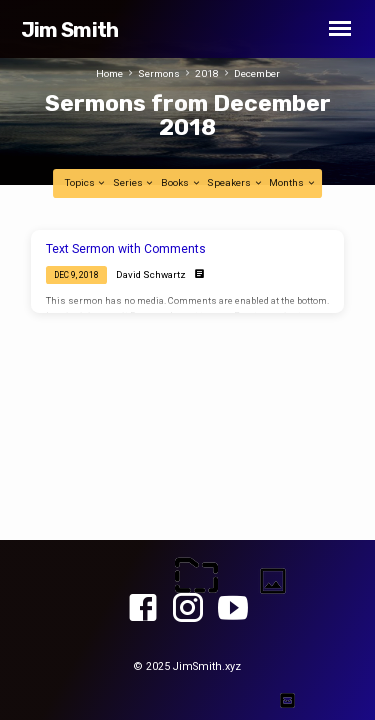  I want to click on insert an image into your document, so click(273, 581).